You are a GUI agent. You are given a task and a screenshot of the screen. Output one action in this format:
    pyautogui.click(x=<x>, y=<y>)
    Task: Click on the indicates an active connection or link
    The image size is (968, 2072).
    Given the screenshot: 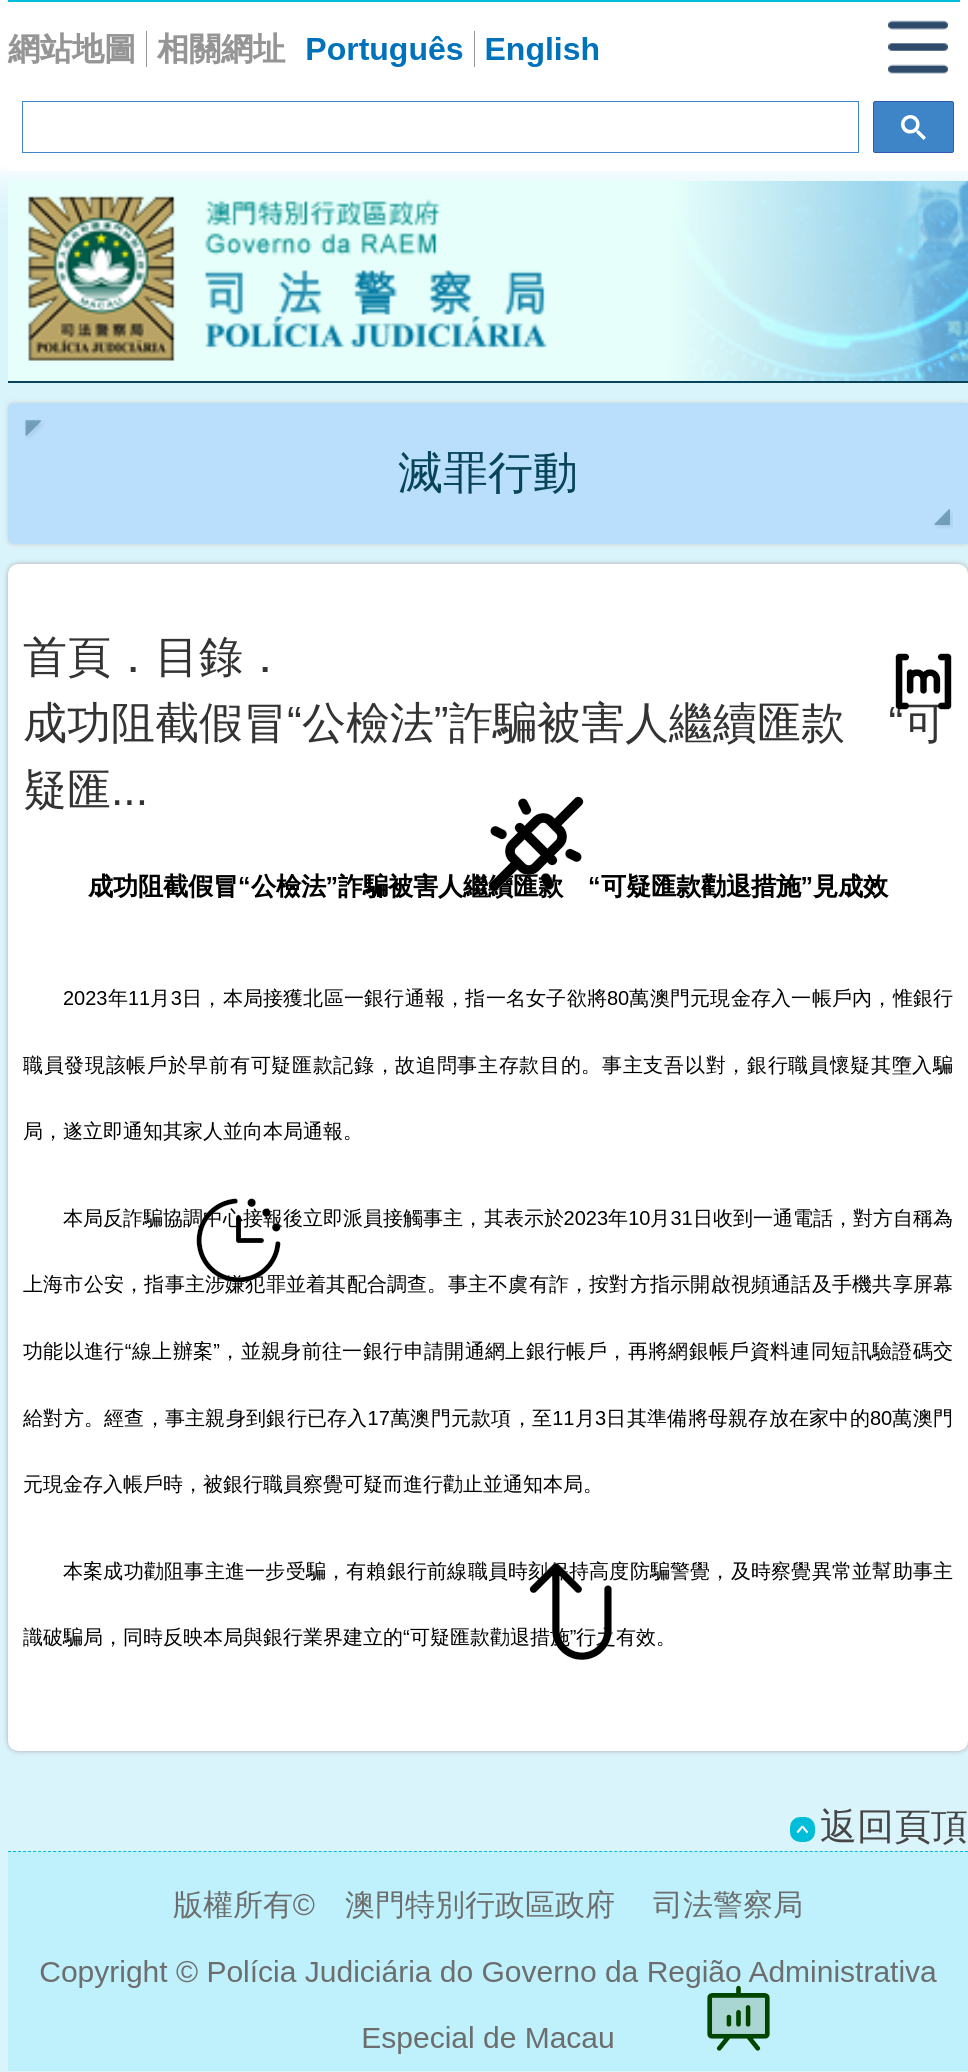 What is the action you would take?
    pyautogui.click(x=536, y=844)
    